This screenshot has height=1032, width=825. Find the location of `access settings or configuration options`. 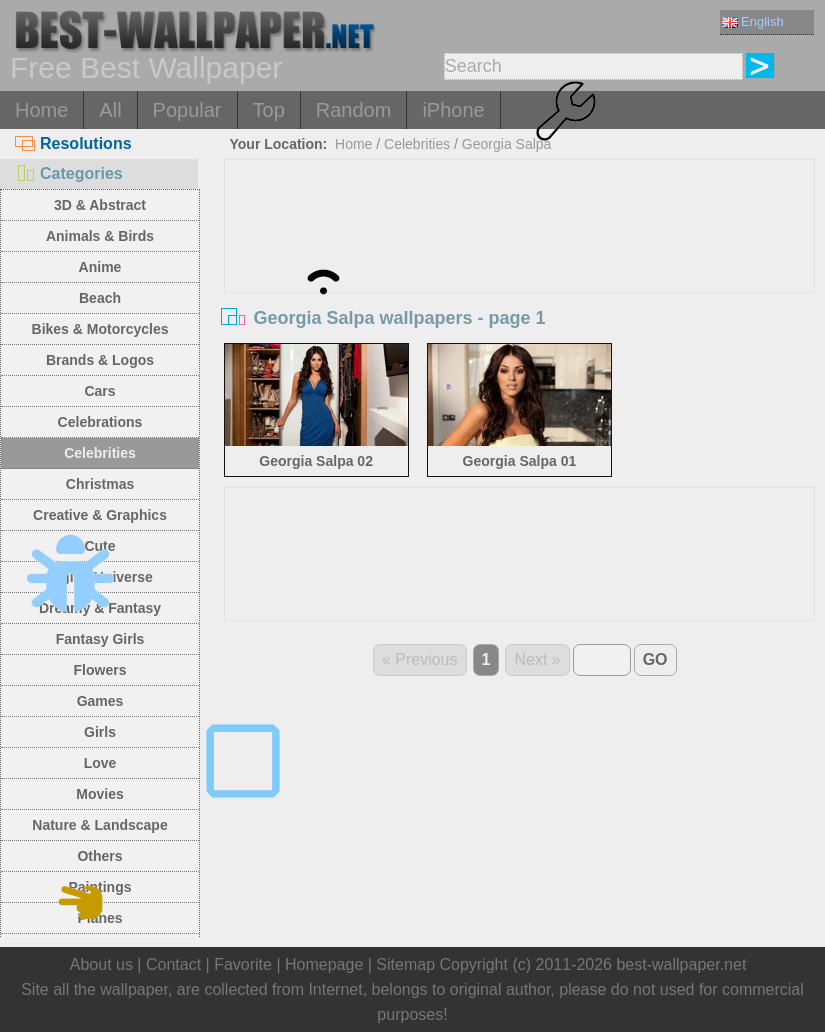

access settings or configuration options is located at coordinates (566, 111).